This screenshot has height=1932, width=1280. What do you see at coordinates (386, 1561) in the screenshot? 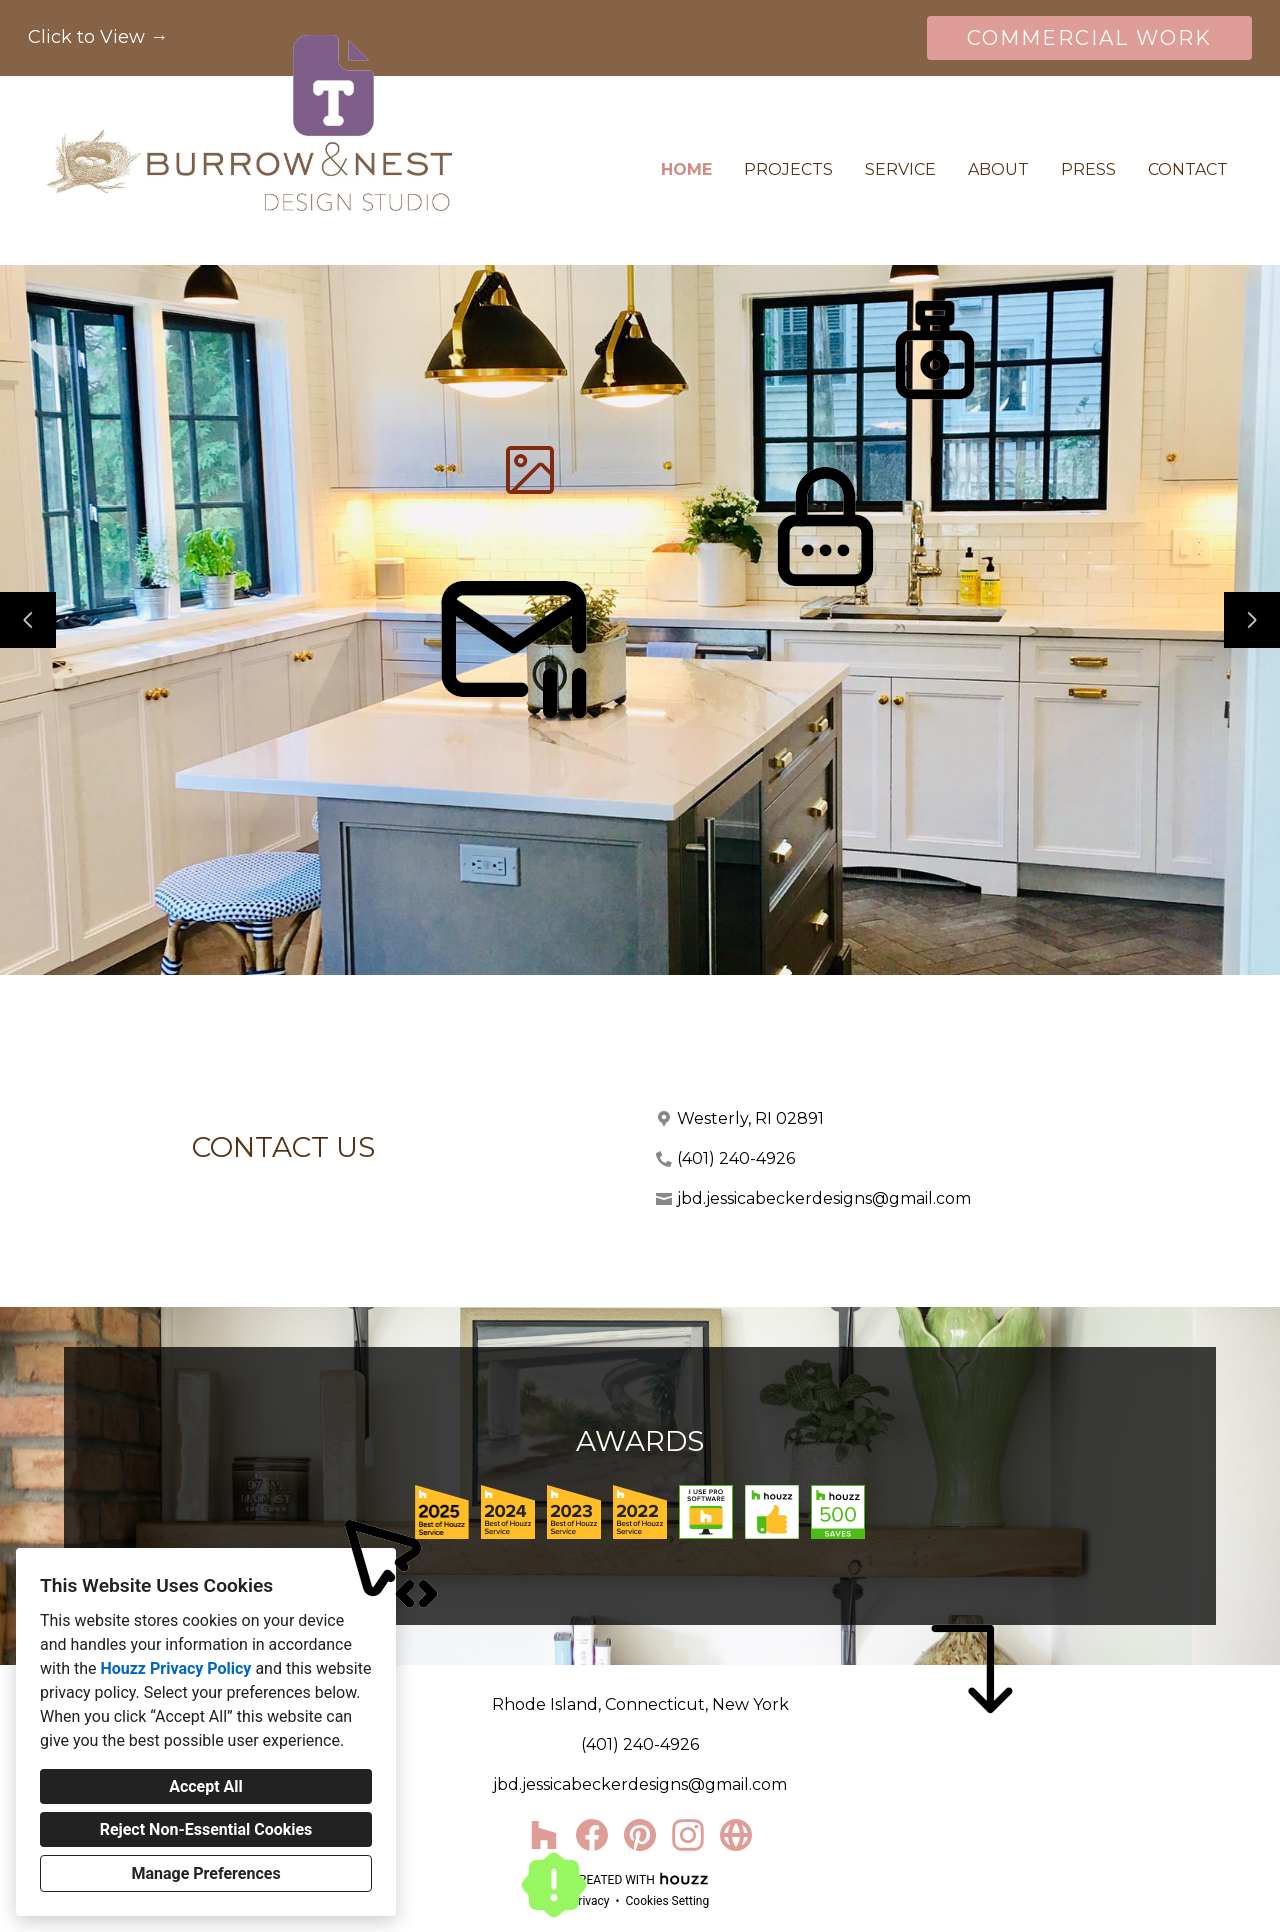
I see `access developer cursor or pointer settings` at bounding box center [386, 1561].